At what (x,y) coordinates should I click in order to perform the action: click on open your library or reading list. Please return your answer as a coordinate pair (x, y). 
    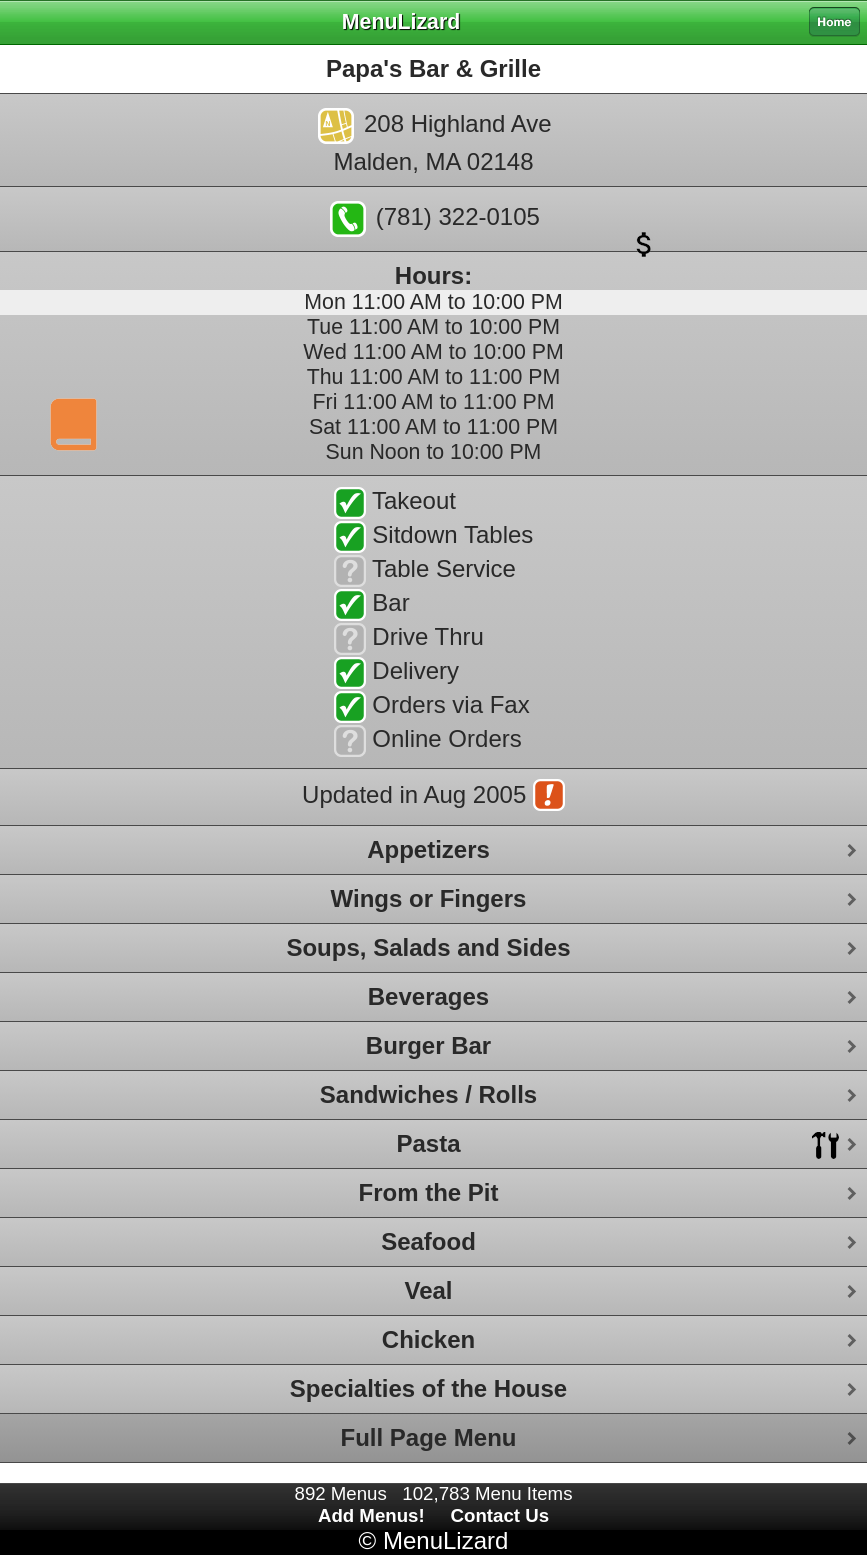
    Looking at the image, I should click on (73, 424).